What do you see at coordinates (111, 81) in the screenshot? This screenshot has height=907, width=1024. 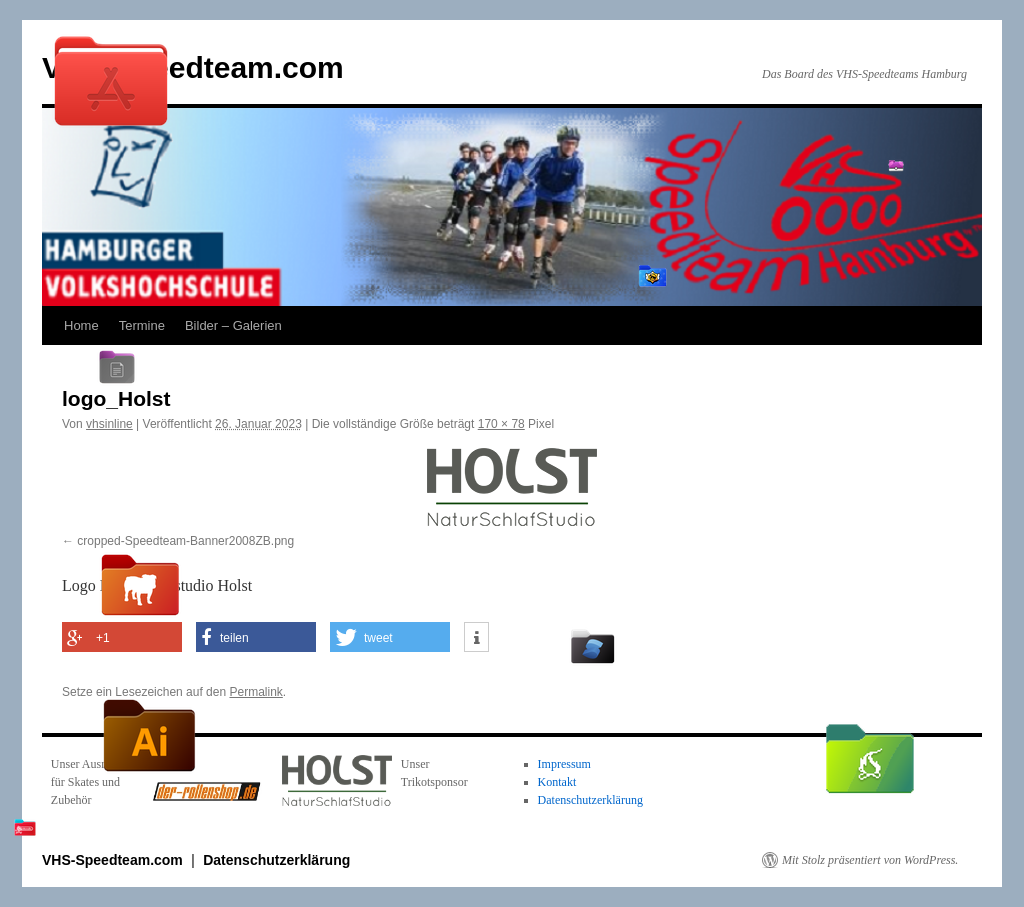 I see `open templates folder` at bounding box center [111, 81].